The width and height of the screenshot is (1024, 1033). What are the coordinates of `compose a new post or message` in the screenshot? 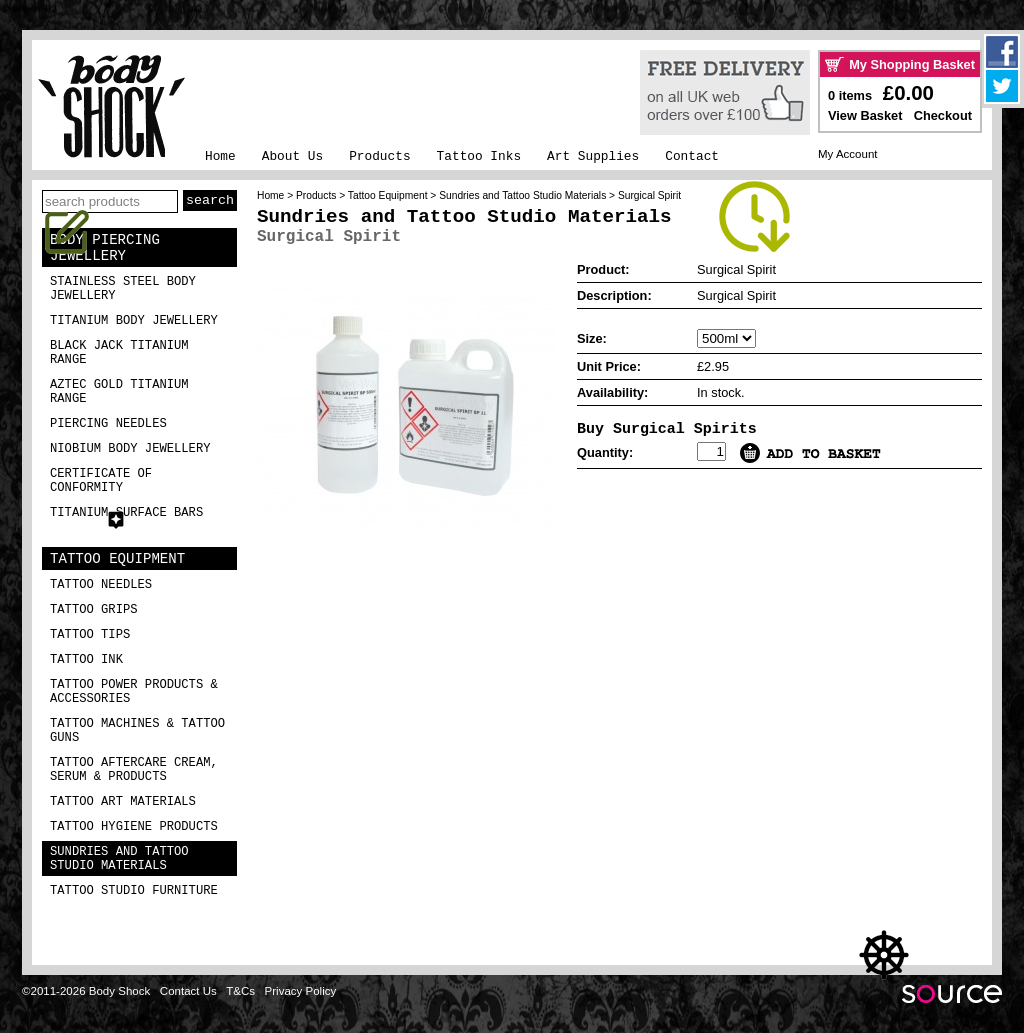 It's located at (66, 233).